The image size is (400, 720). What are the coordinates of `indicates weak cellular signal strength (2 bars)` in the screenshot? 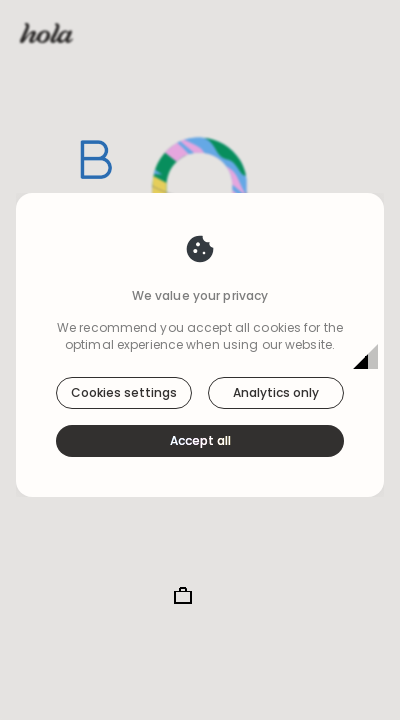 It's located at (365, 356).